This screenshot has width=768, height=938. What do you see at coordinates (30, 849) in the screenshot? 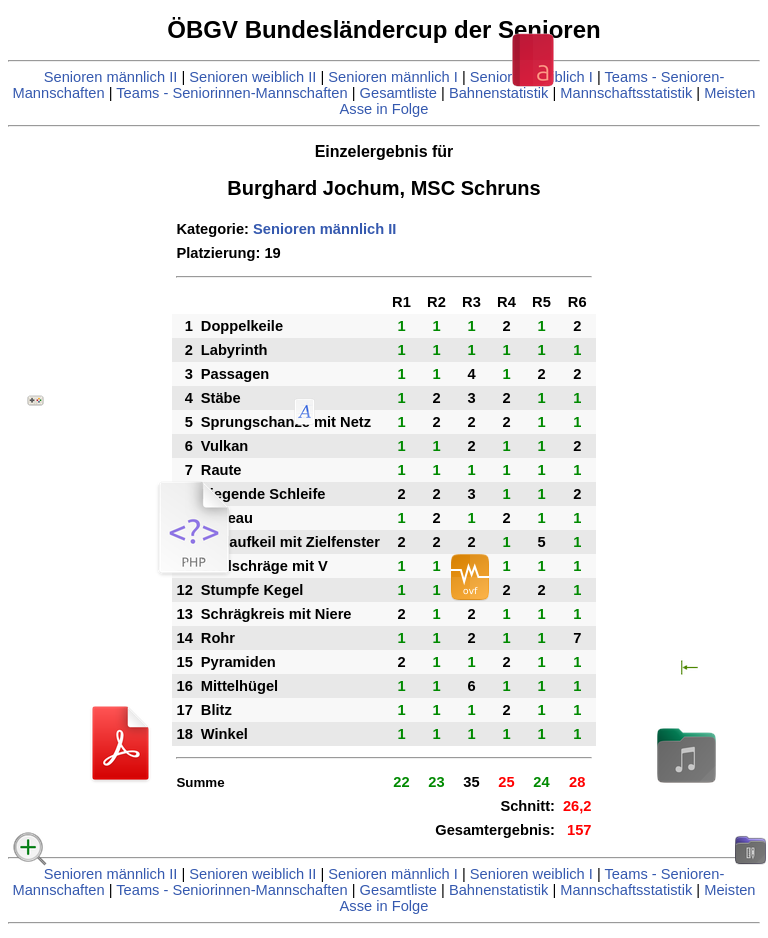
I see `zoom in on content or image` at bounding box center [30, 849].